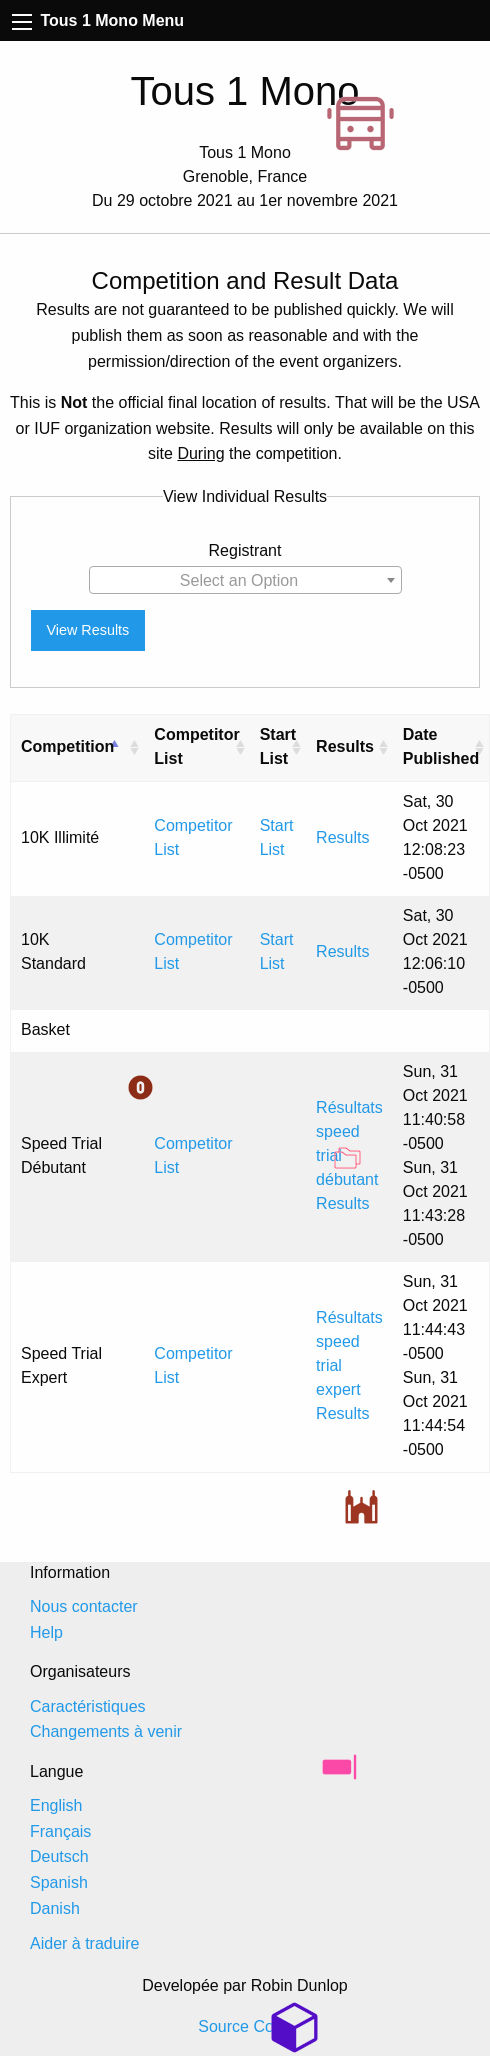 The width and height of the screenshot is (490, 2056). What do you see at coordinates (340, 1767) in the screenshot?
I see `align content to the right` at bounding box center [340, 1767].